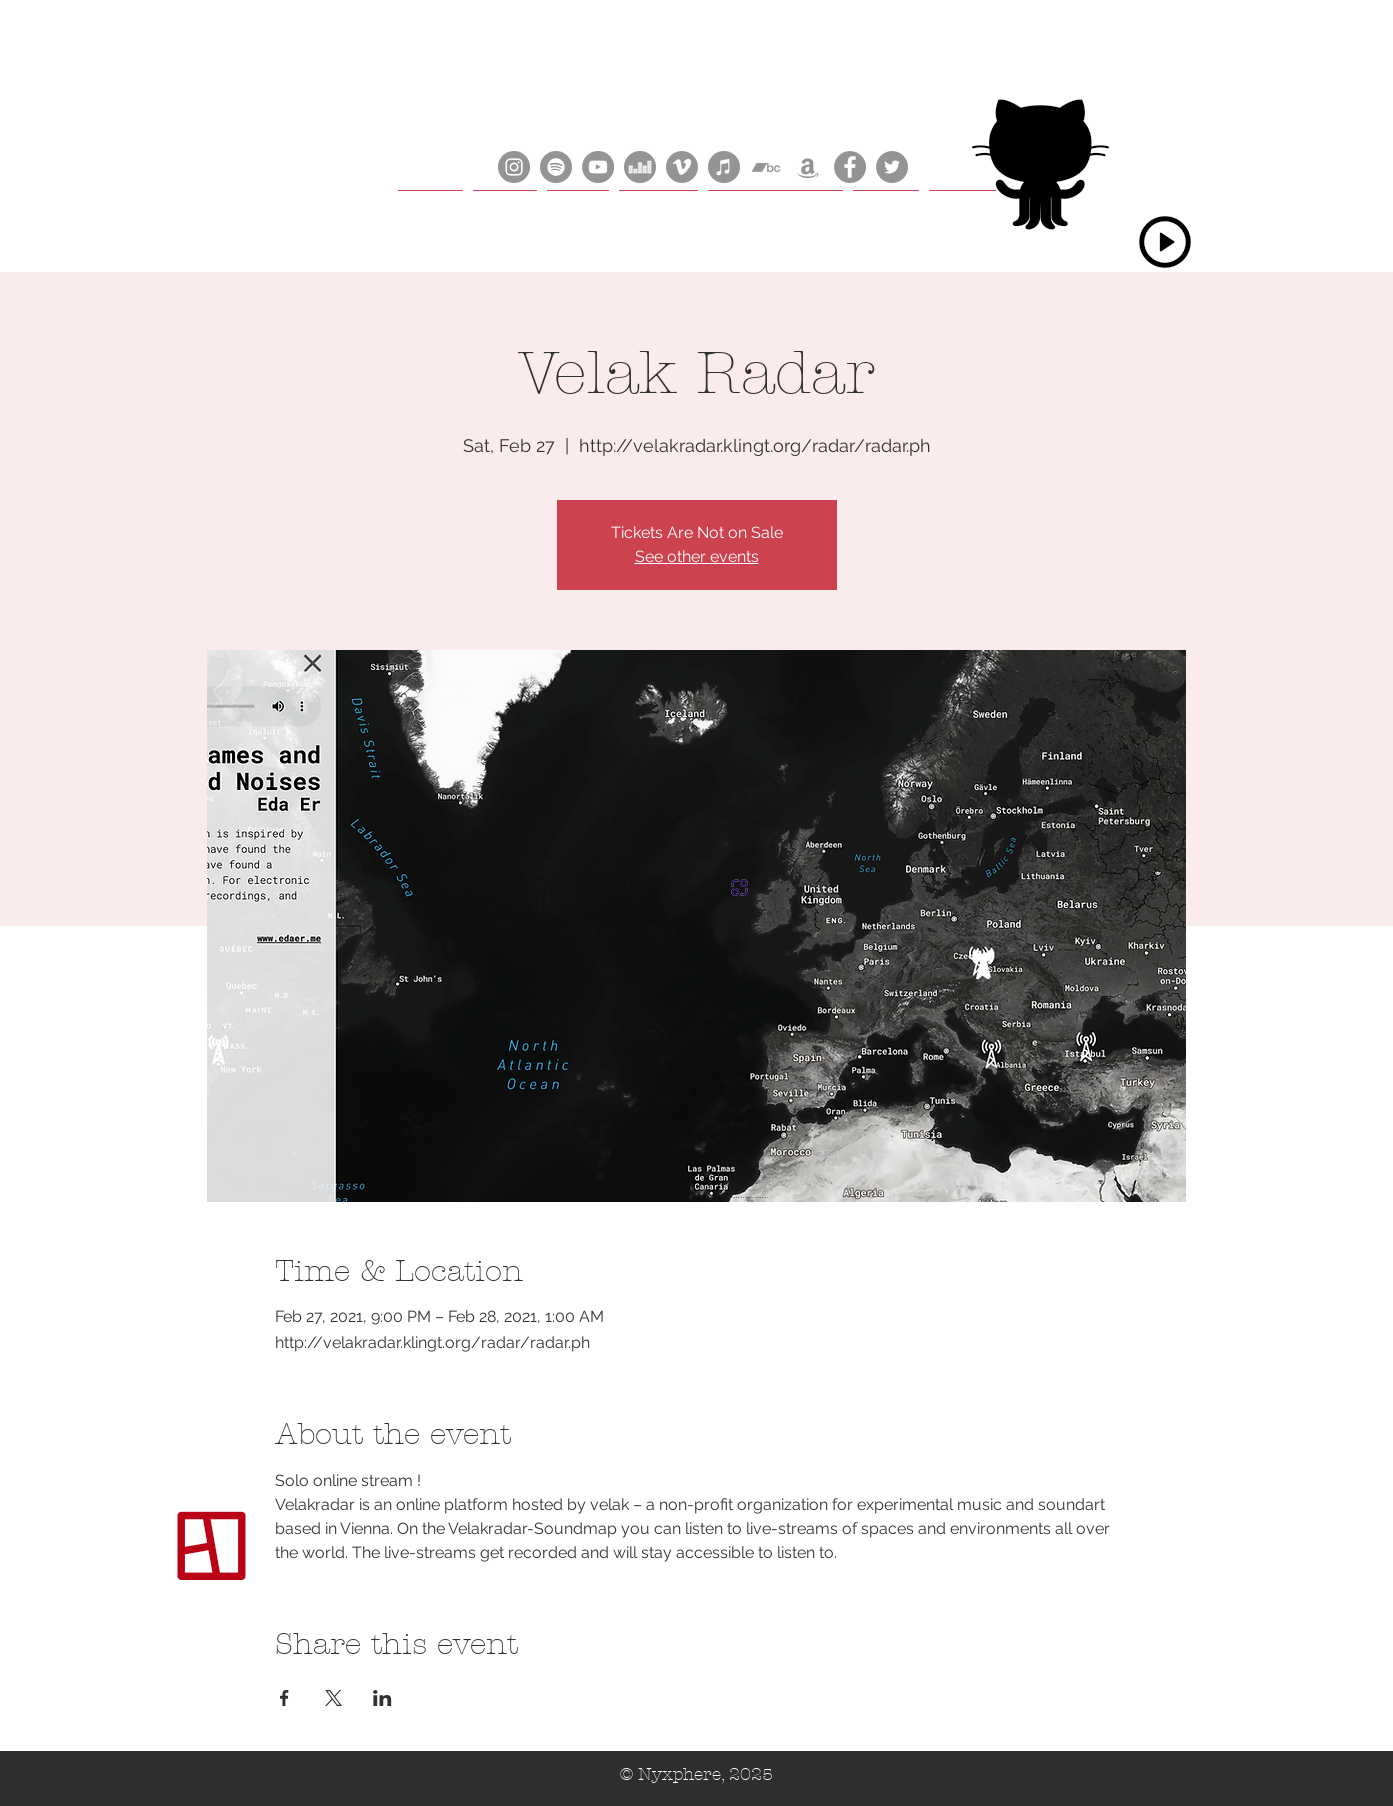 The image size is (1393, 1806). I want to click on open refined github browser extension, so click(1040, 164).